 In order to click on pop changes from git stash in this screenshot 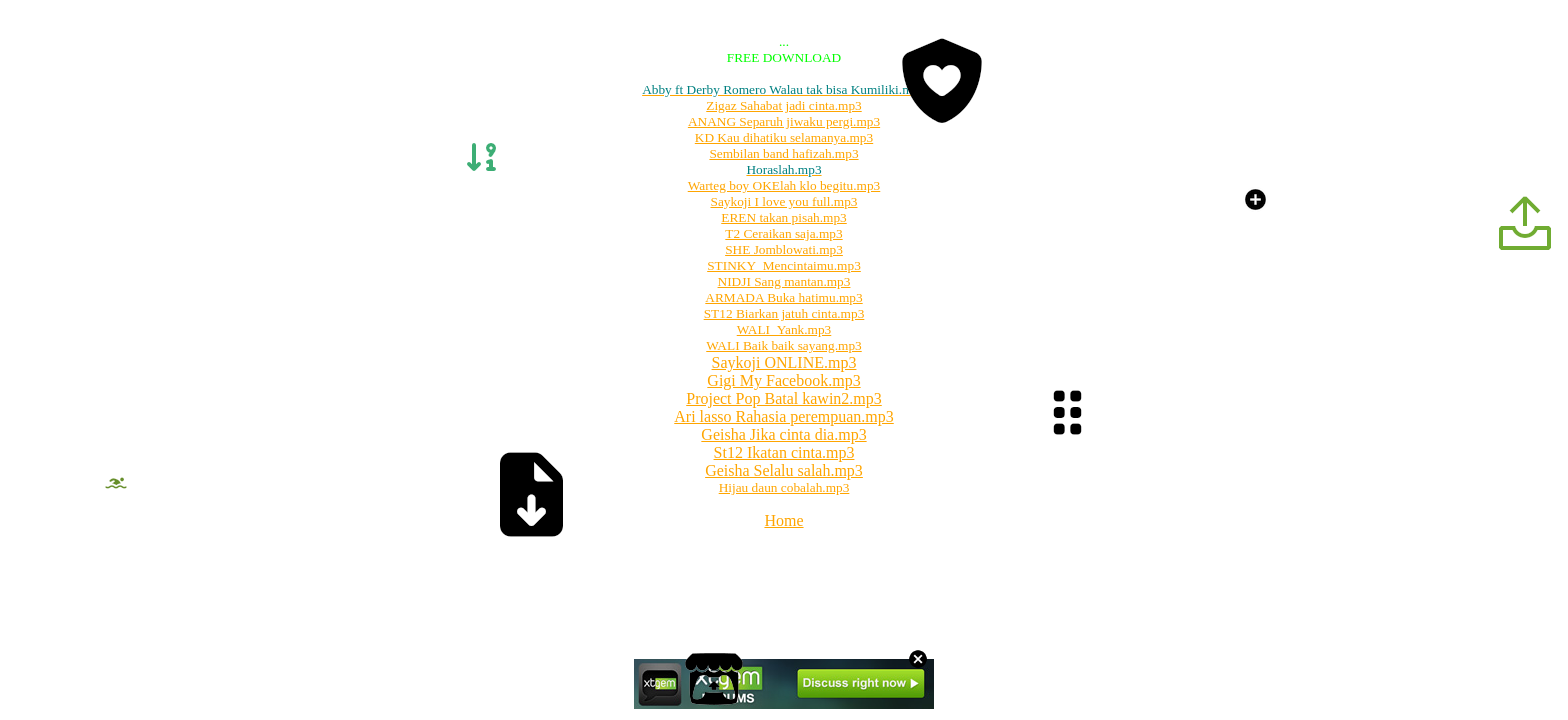, I will do `click(1527, 222)`.